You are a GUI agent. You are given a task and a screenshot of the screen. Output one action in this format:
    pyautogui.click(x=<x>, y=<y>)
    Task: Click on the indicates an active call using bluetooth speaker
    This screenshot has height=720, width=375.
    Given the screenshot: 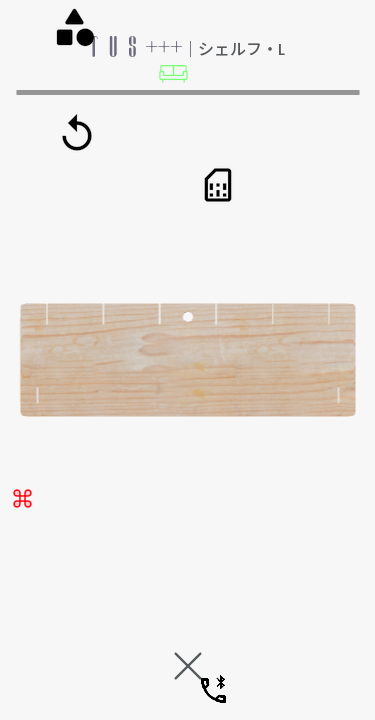 What is the action you would take?
    pyautogui.click(x=213, y=690)
    